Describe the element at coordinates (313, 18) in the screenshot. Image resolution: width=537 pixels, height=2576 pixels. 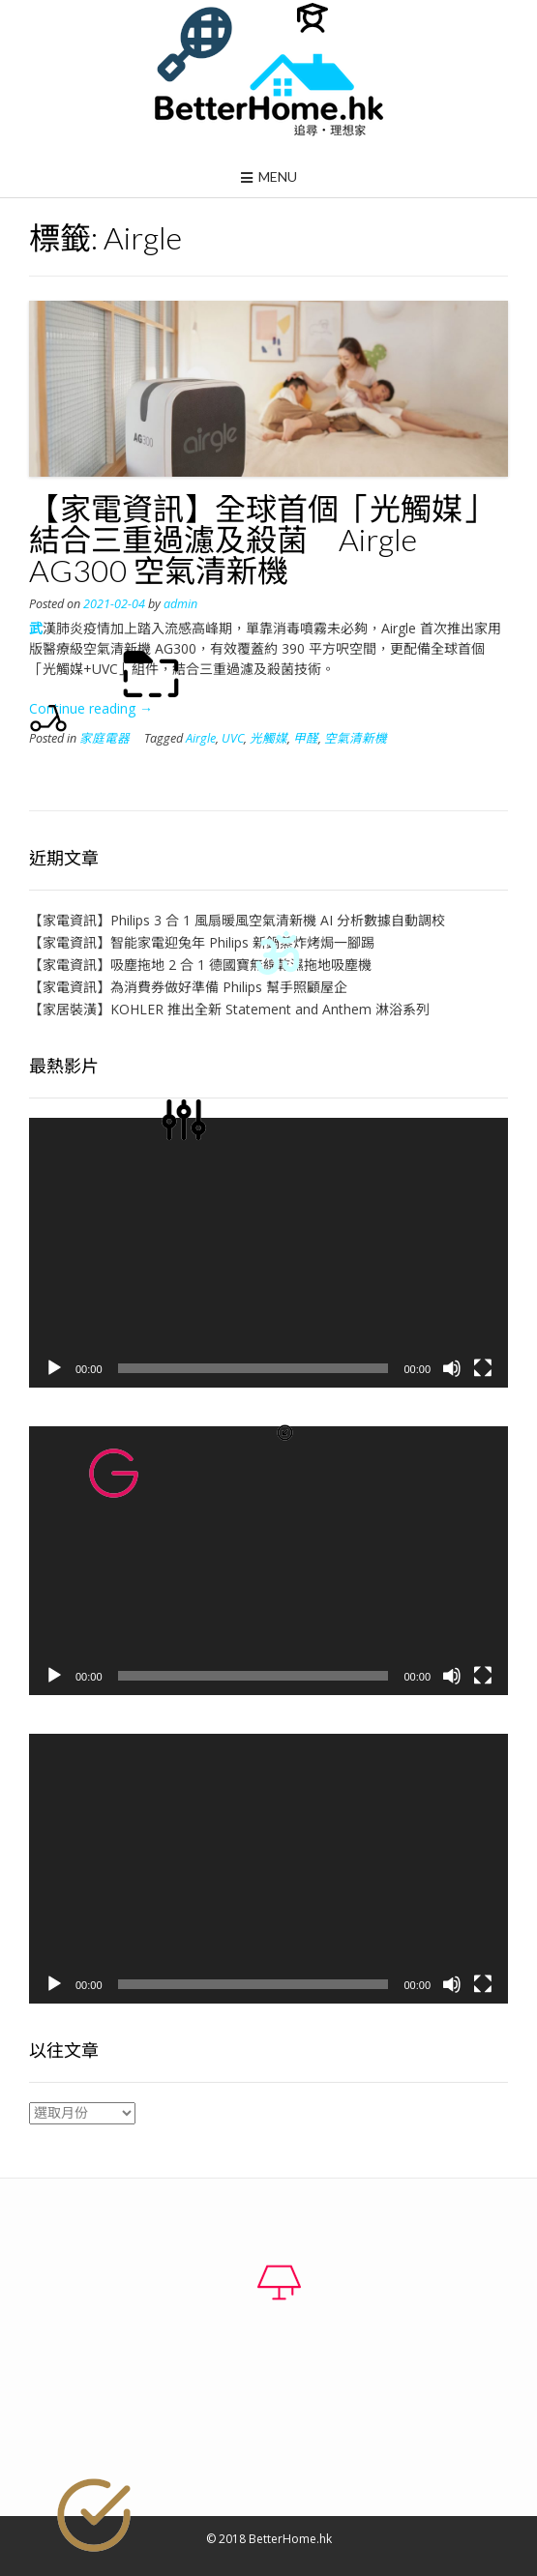
I see `view student profile` at that location.